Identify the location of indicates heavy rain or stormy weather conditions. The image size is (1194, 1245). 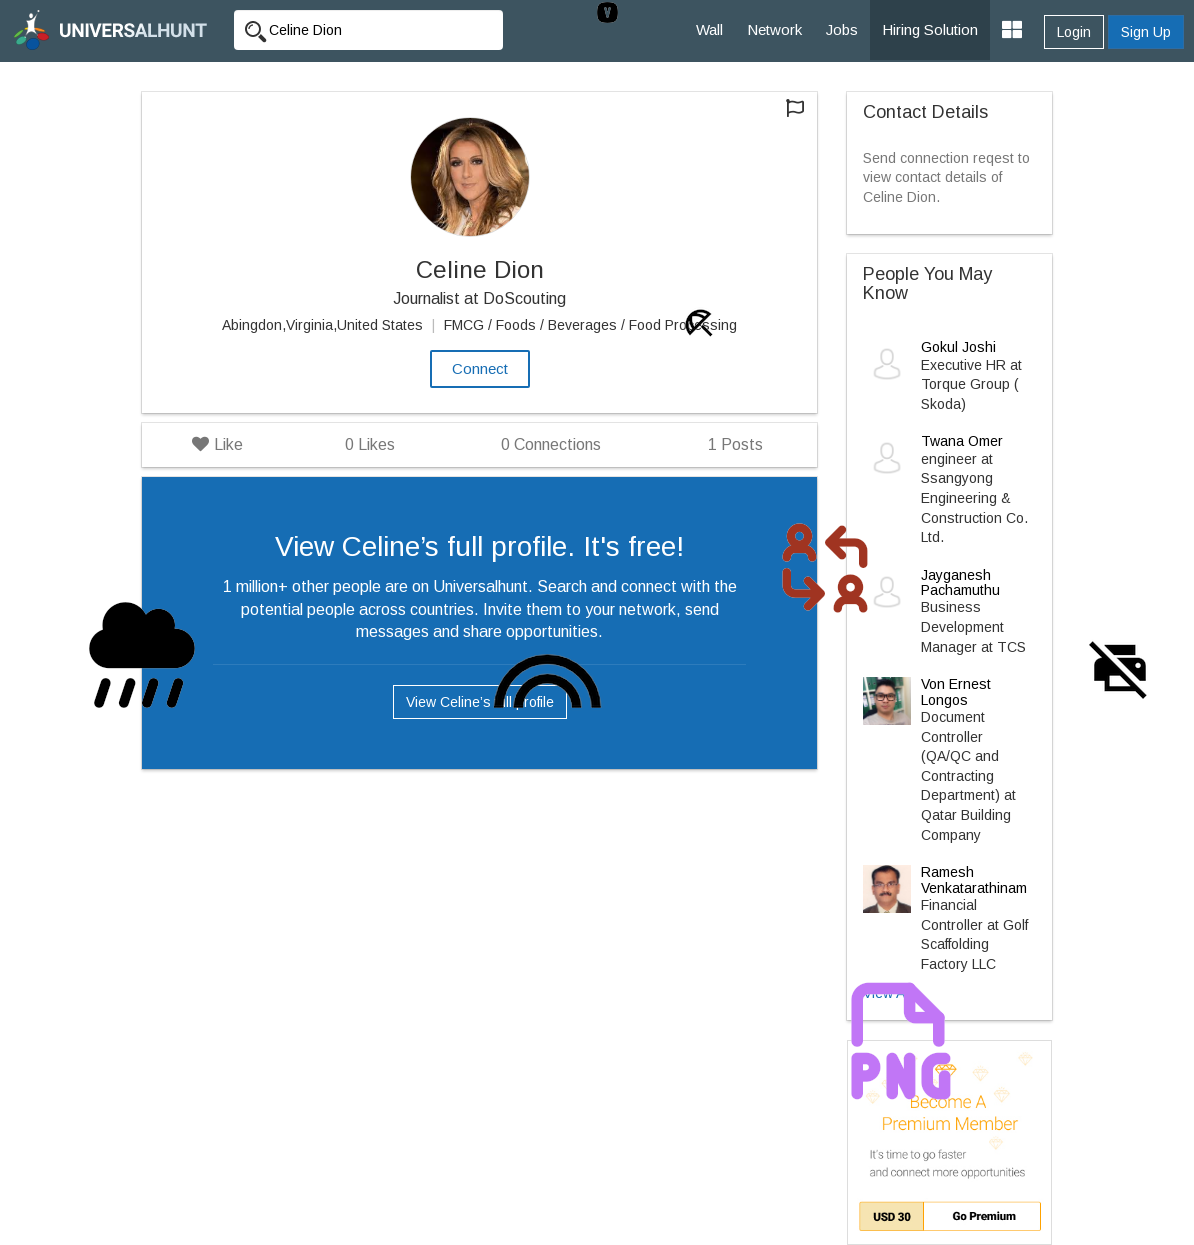
(142, 655).